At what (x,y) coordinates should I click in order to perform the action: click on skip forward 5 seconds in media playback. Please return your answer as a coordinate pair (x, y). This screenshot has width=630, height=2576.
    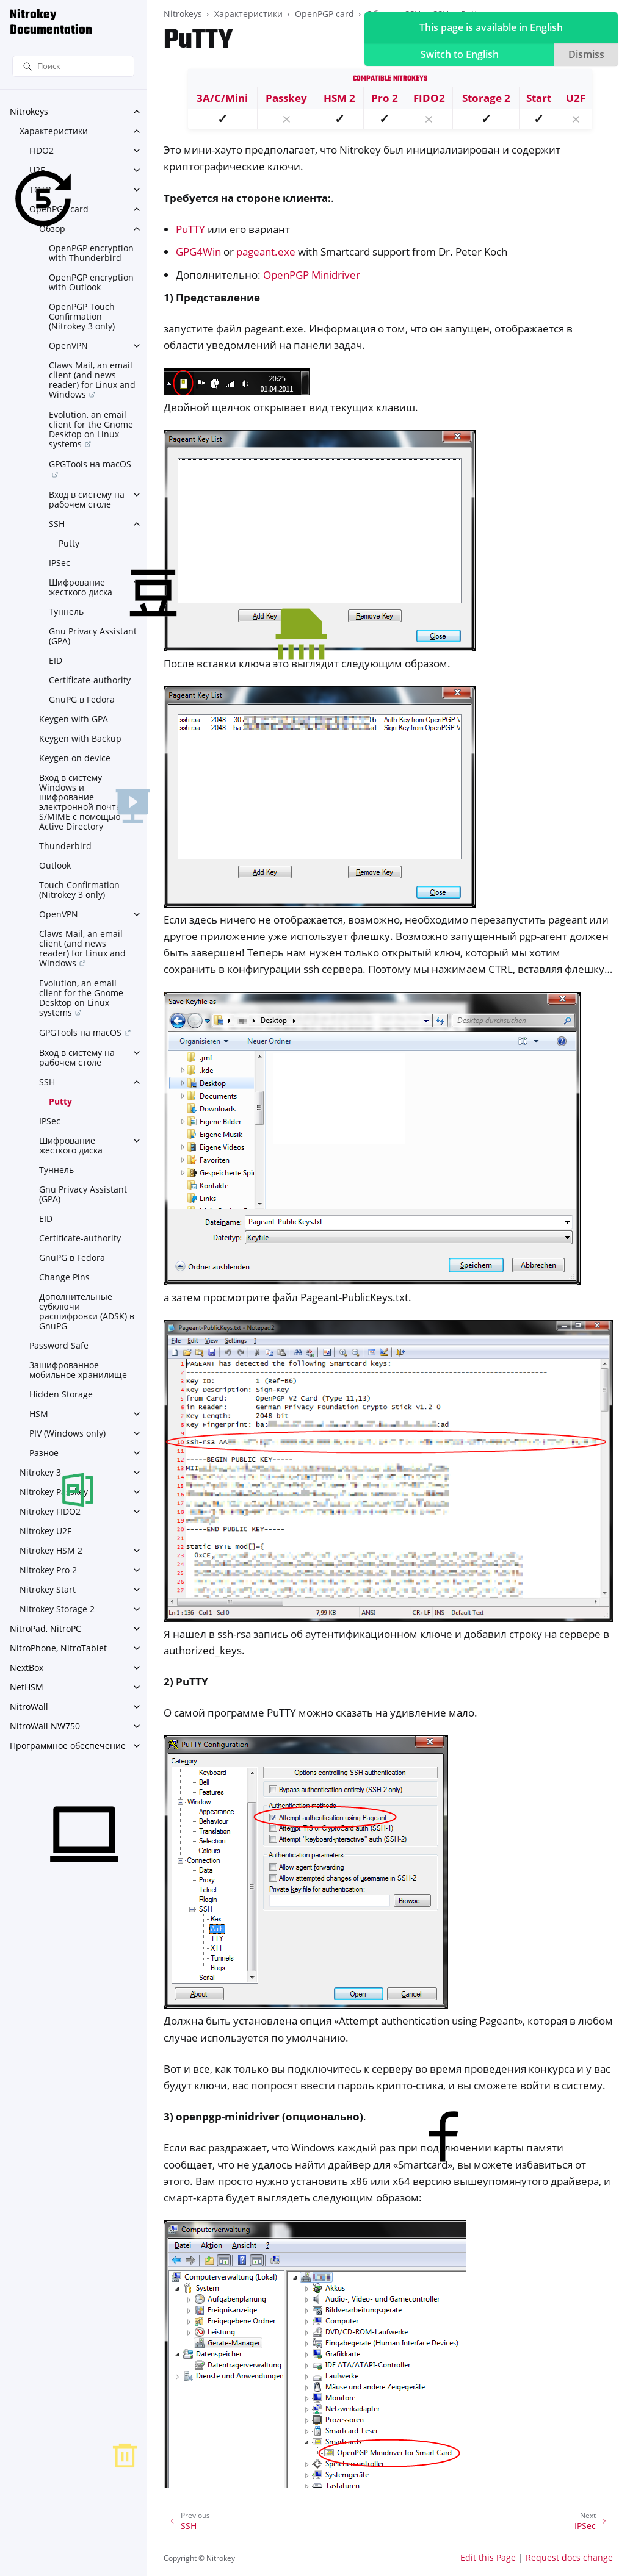
    Looking at the image, I should click on (43, 198).